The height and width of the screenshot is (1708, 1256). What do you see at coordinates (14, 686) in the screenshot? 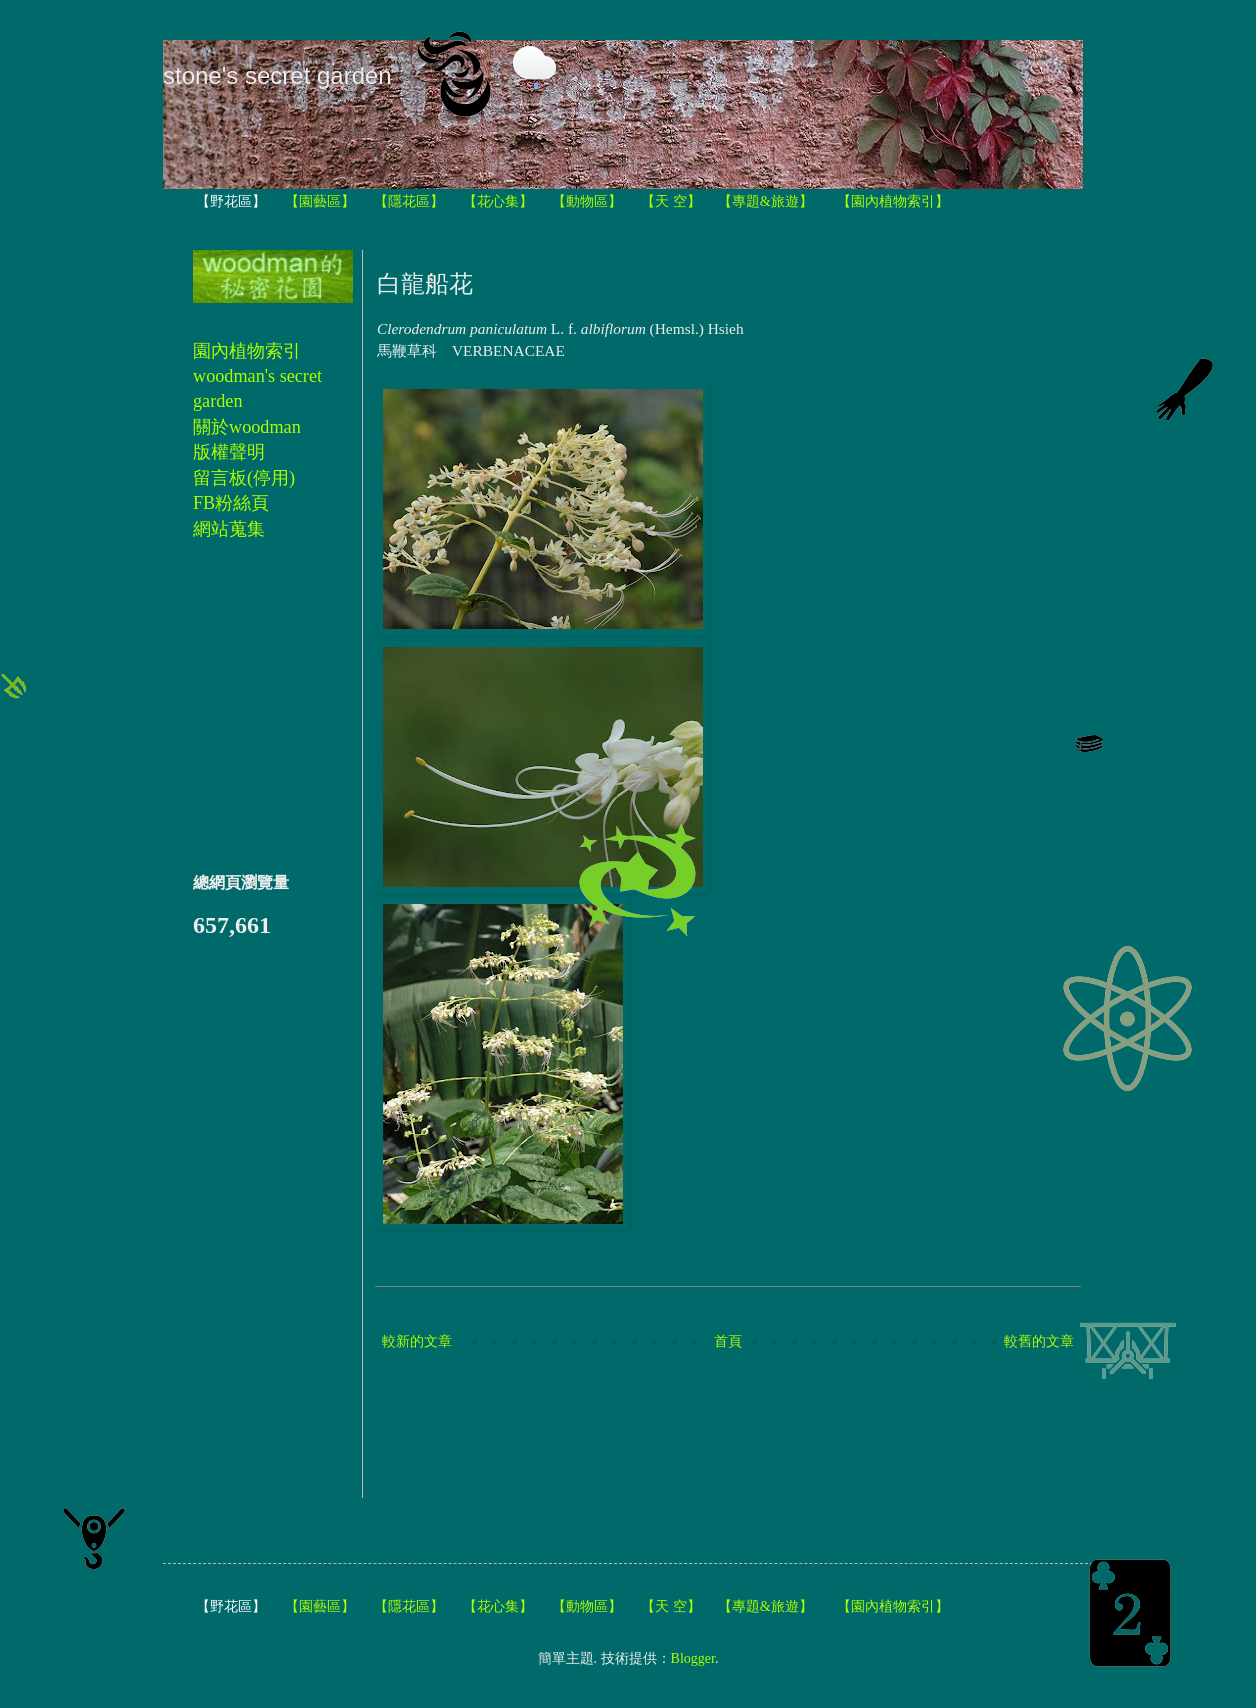
I see `select harpoon or trident weapon` at bounding box center [14, 686].